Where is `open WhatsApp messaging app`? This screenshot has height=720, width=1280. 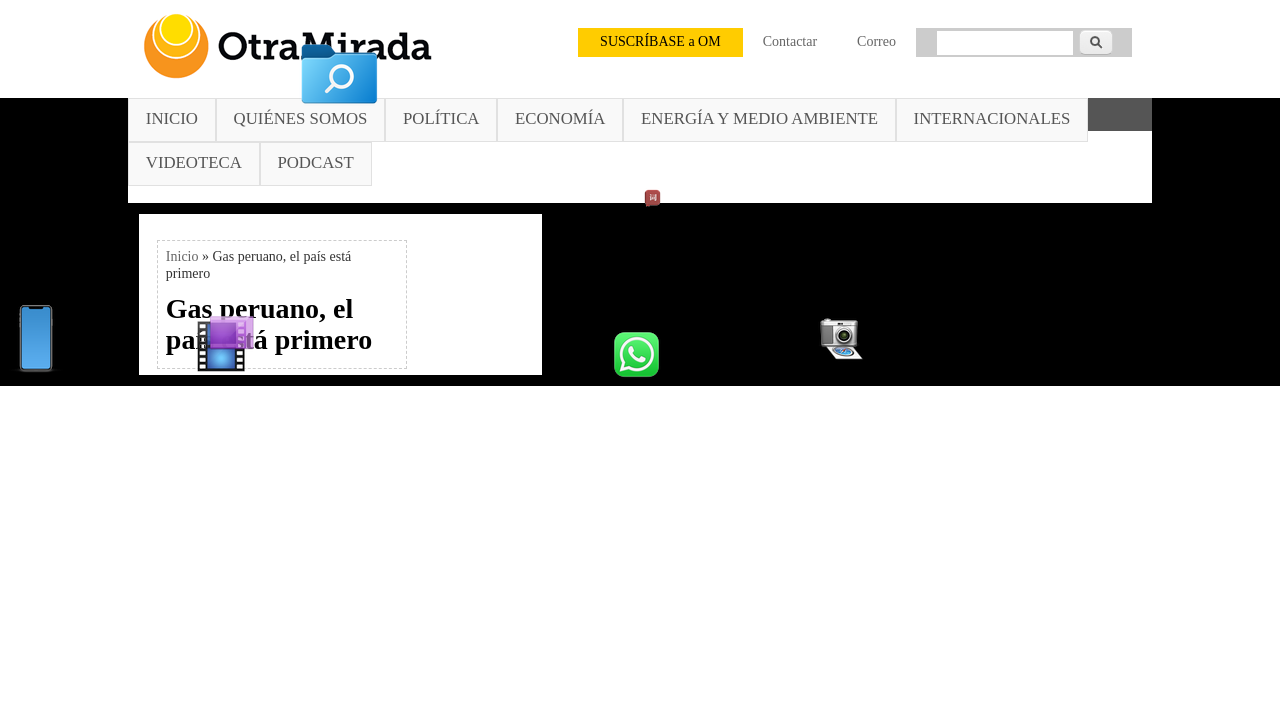 open WhatsApp messaging app is located at coordinates (636, 354).